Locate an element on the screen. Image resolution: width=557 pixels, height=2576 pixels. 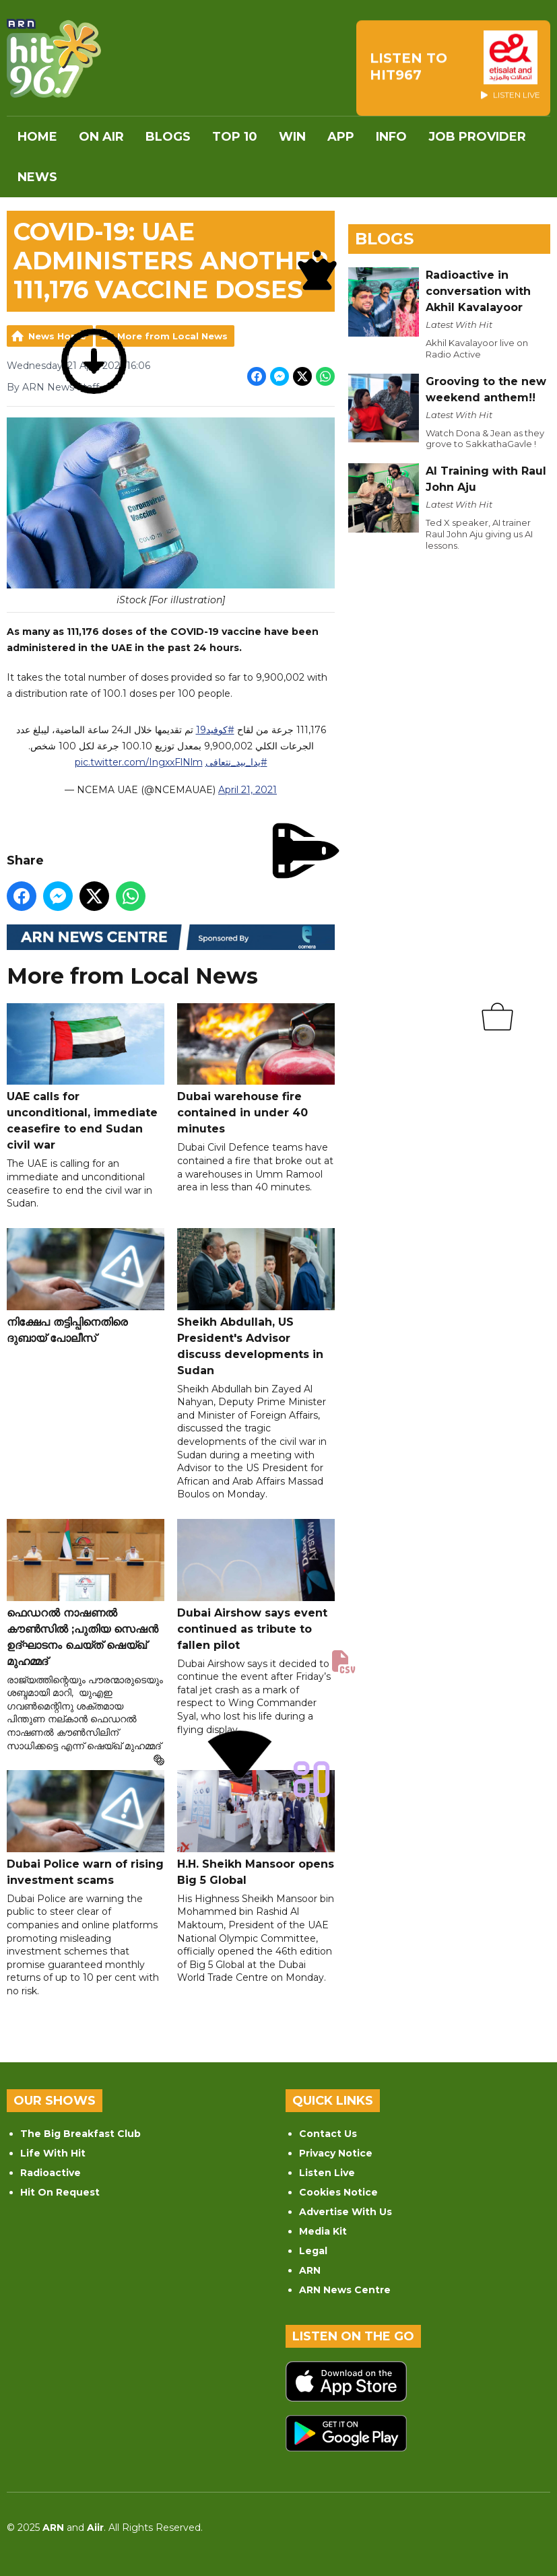
indicates full wifi signal strength is located at coordinates (240, 1755).